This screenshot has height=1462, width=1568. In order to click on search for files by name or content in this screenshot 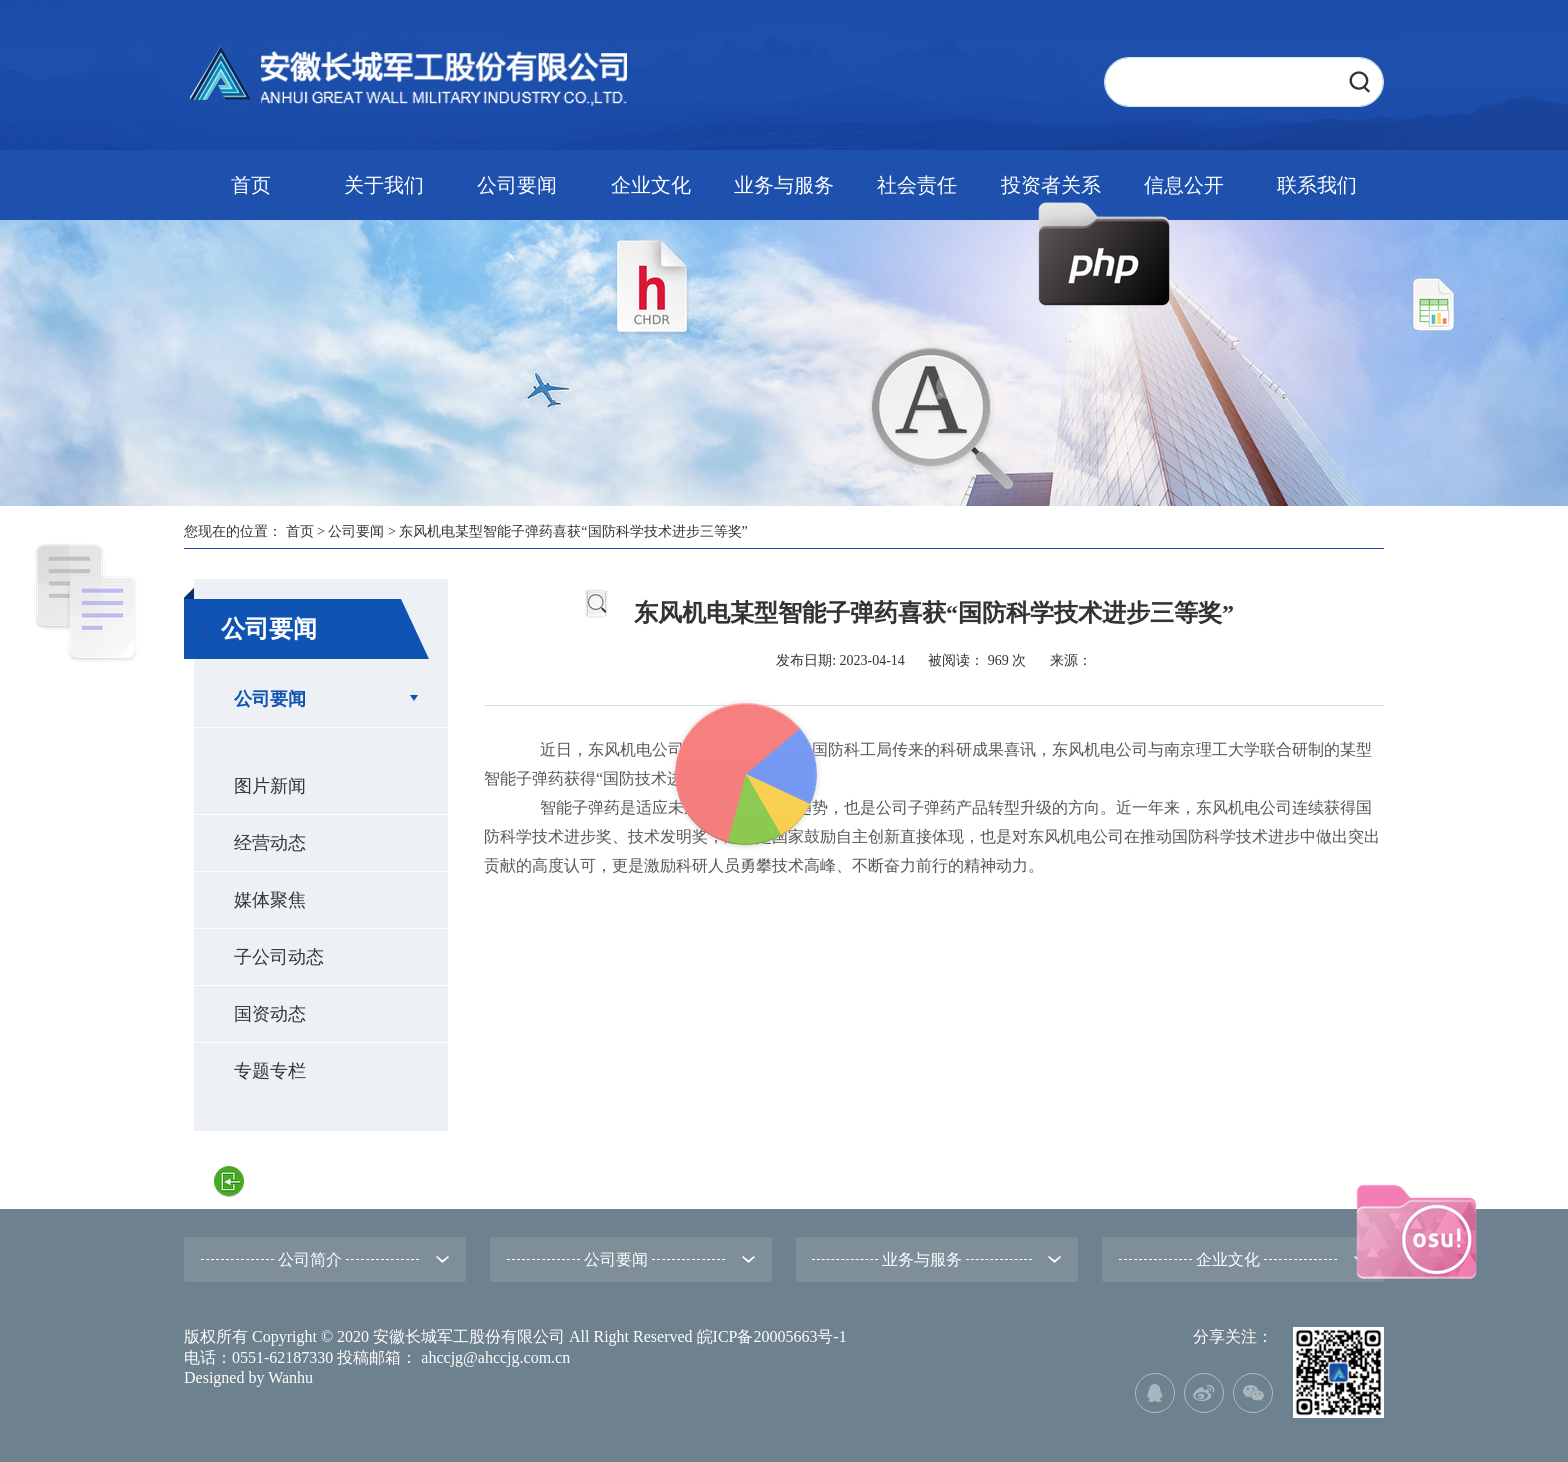, I will do `click(941, 417)`.